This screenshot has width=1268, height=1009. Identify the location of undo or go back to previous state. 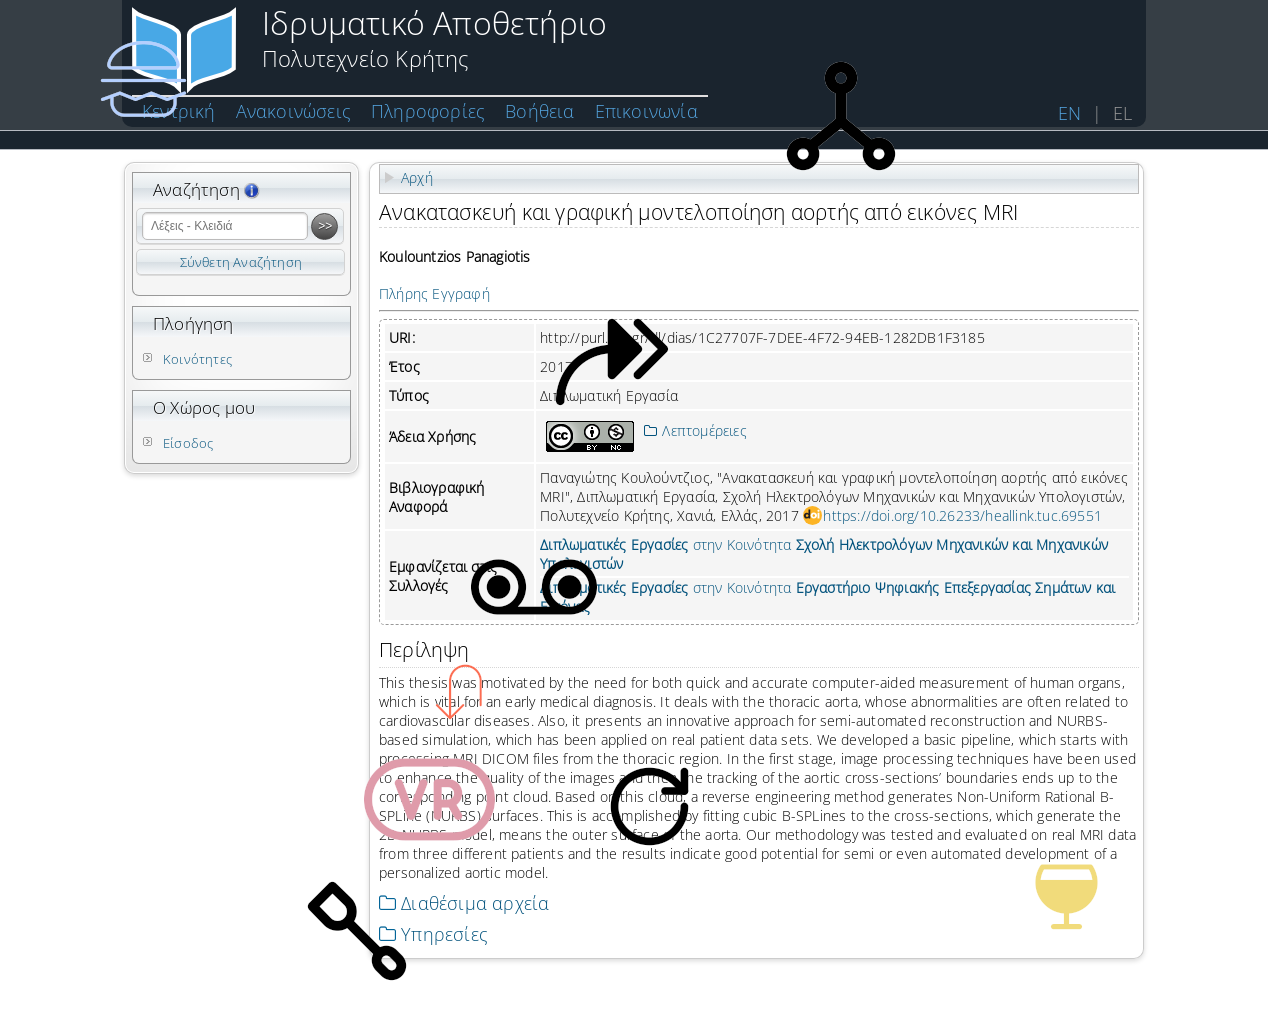
(461, 692).